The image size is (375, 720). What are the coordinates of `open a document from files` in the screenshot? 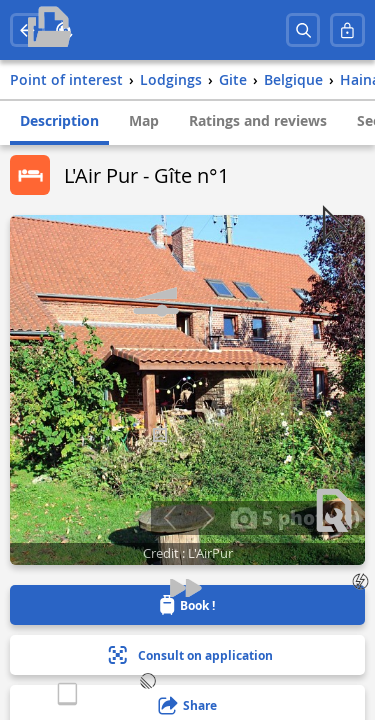 It's located at (49, 25).